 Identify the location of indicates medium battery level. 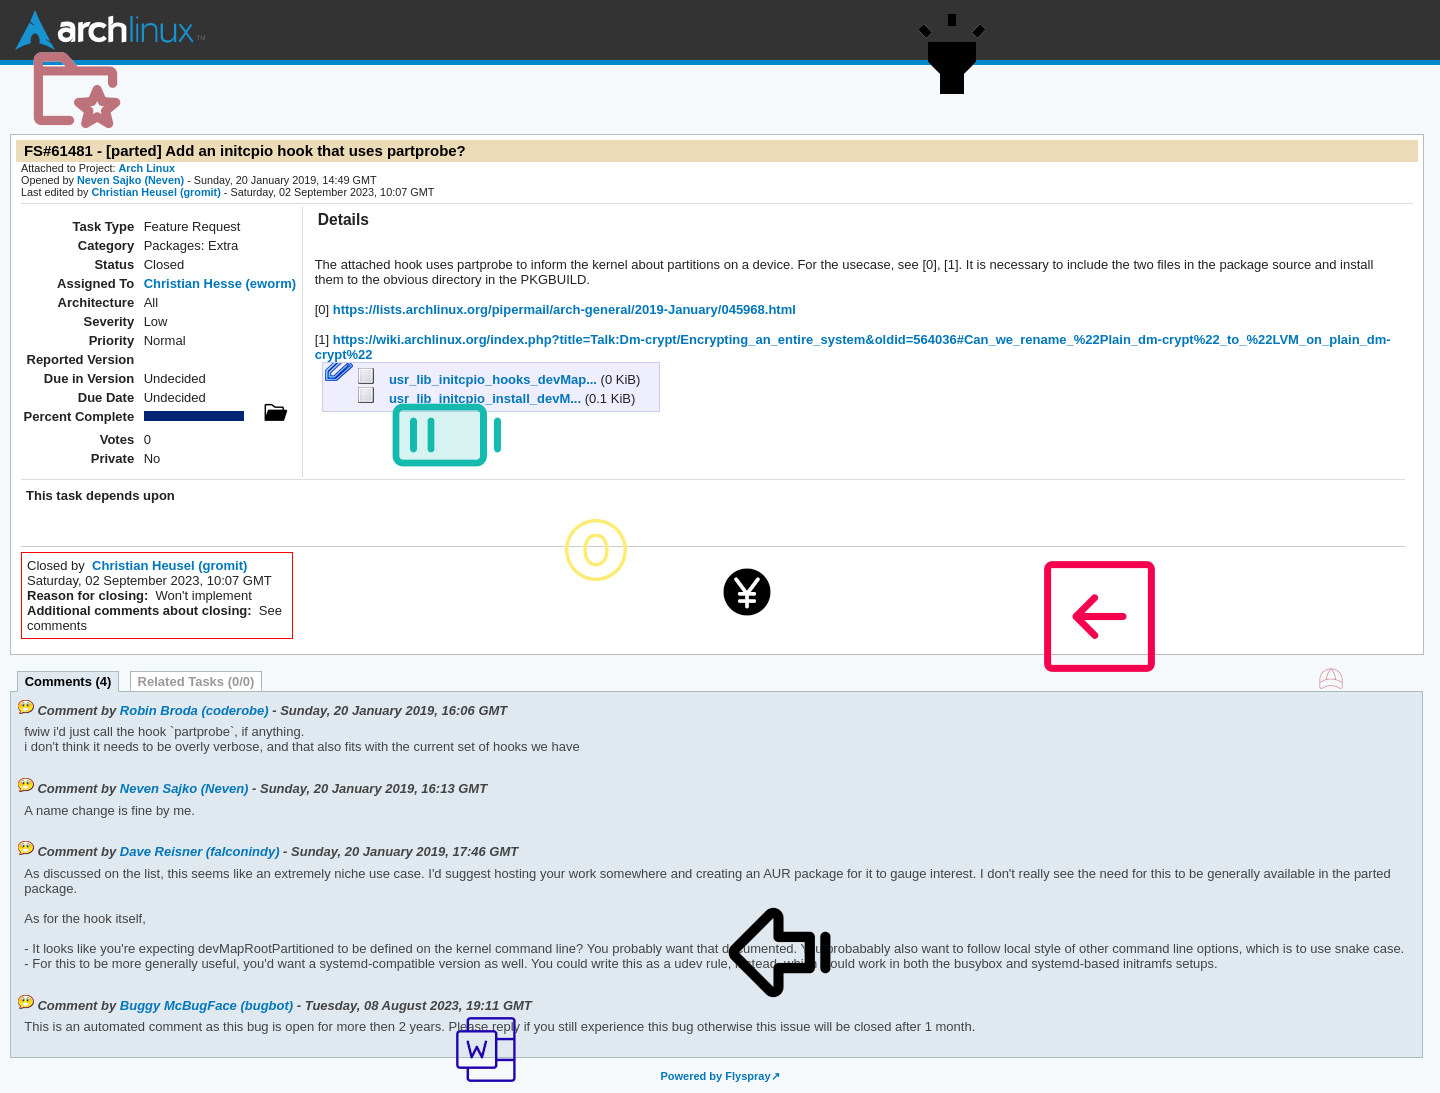
(445, 435).